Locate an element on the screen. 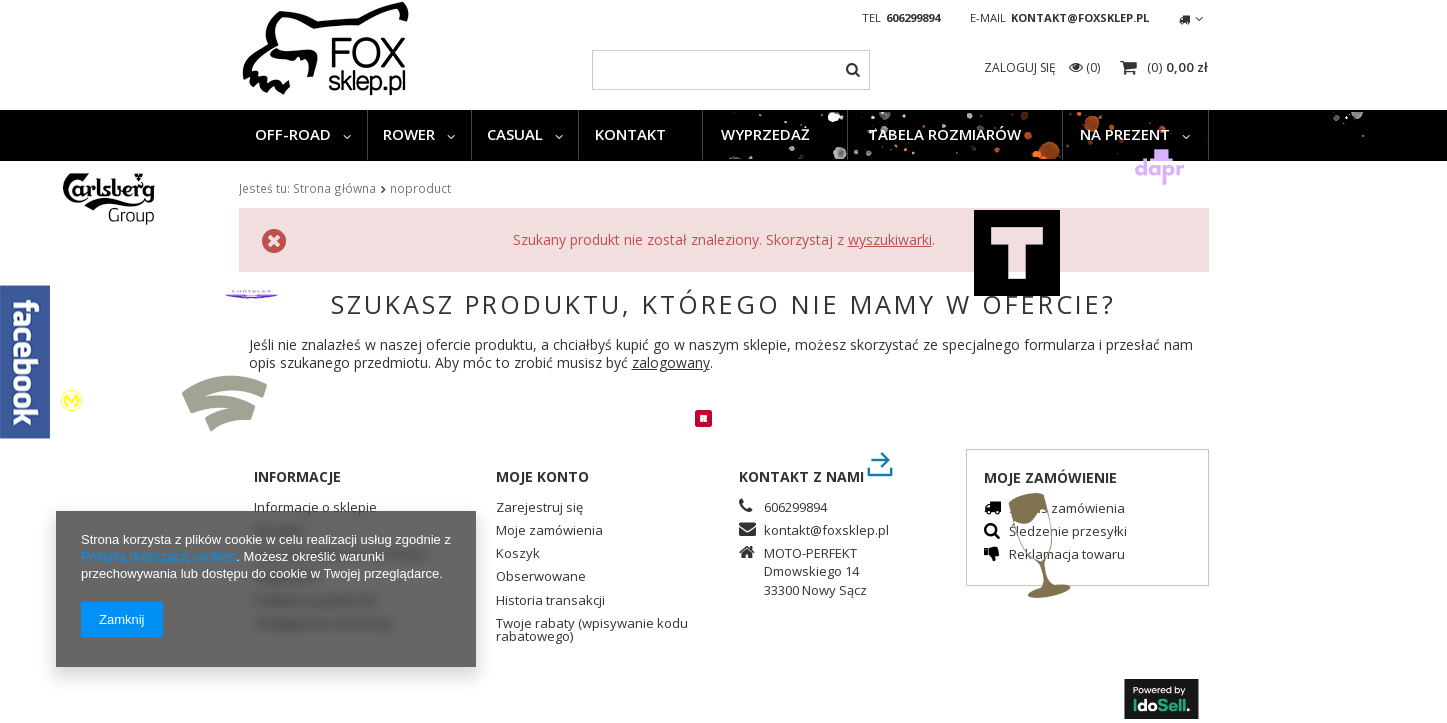 This screenshot has width=1447, height=723. wine compatibility layer application logo is located at coordinates (1039, 545).